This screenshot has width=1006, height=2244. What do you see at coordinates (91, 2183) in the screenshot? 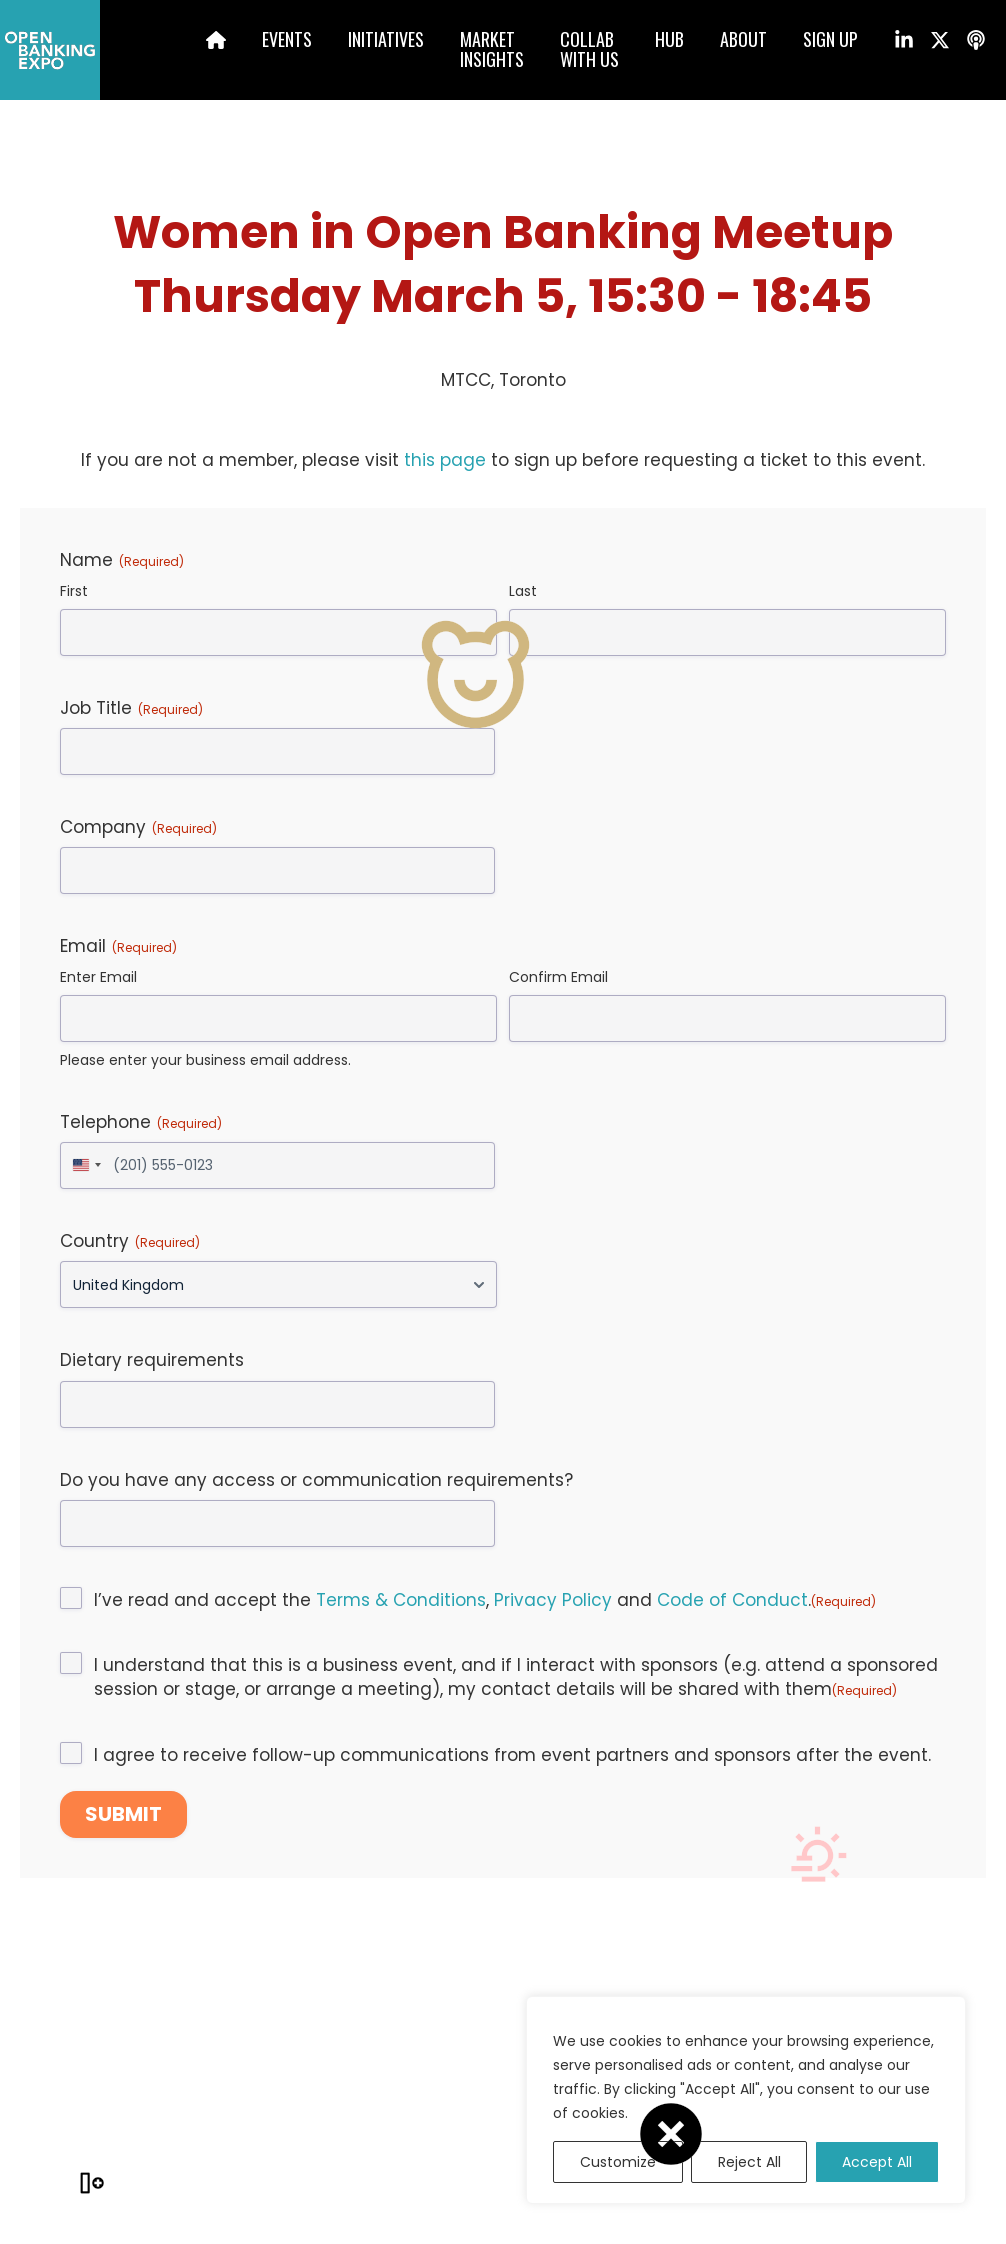
I see `insert a new column to the right` at bounding box center [91, 2183].